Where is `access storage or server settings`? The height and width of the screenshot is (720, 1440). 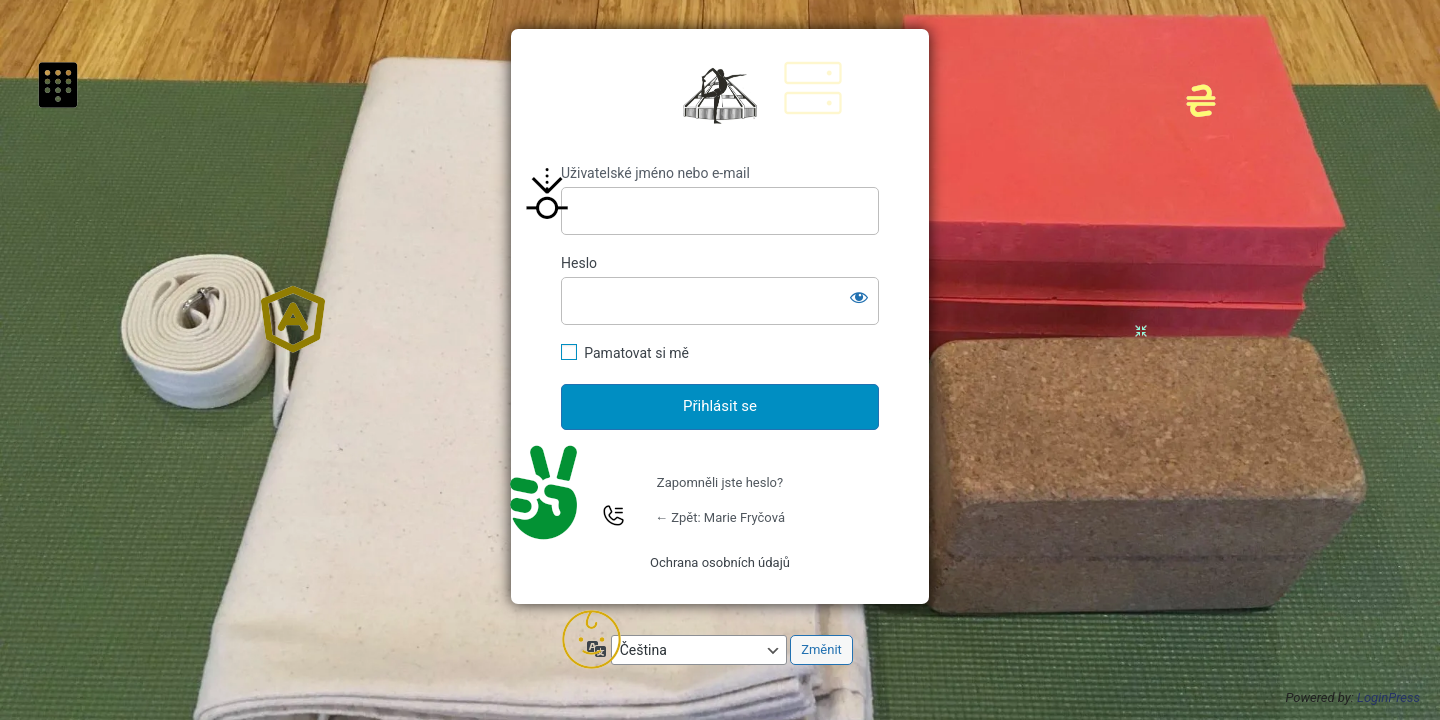 access storage or server settings is located at coordinates (813, 88).